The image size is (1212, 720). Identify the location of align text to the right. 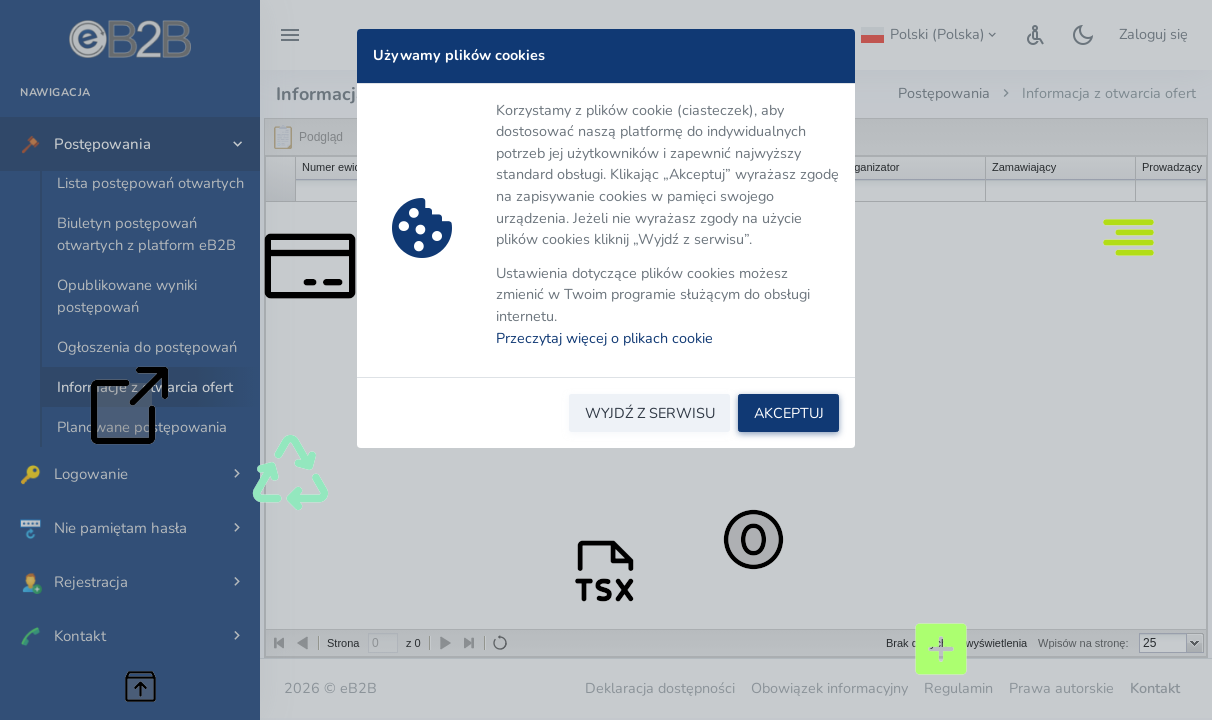
(1128, 238).